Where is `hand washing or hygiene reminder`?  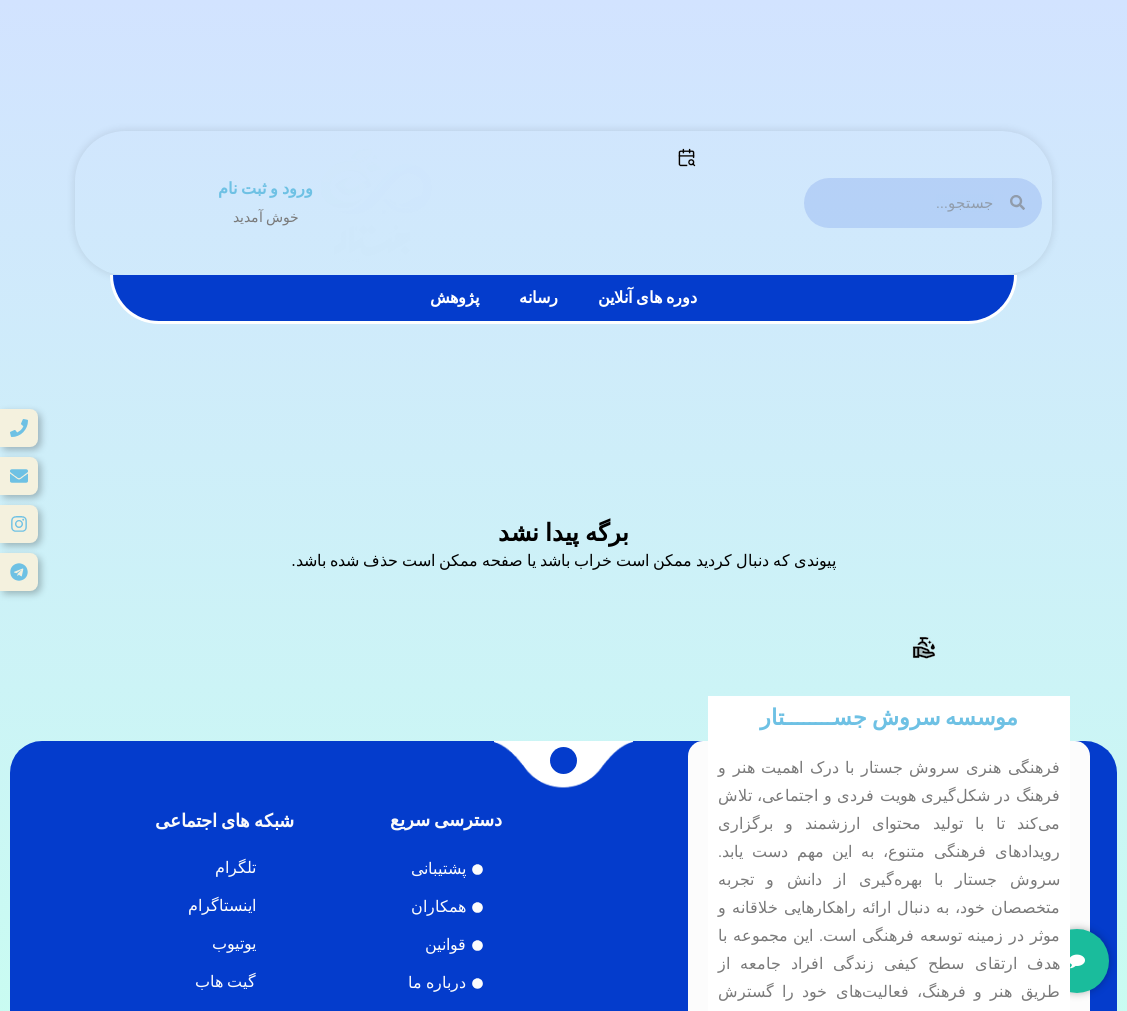
hand washing or hygiene reminder is located at coordinates (924, 647).